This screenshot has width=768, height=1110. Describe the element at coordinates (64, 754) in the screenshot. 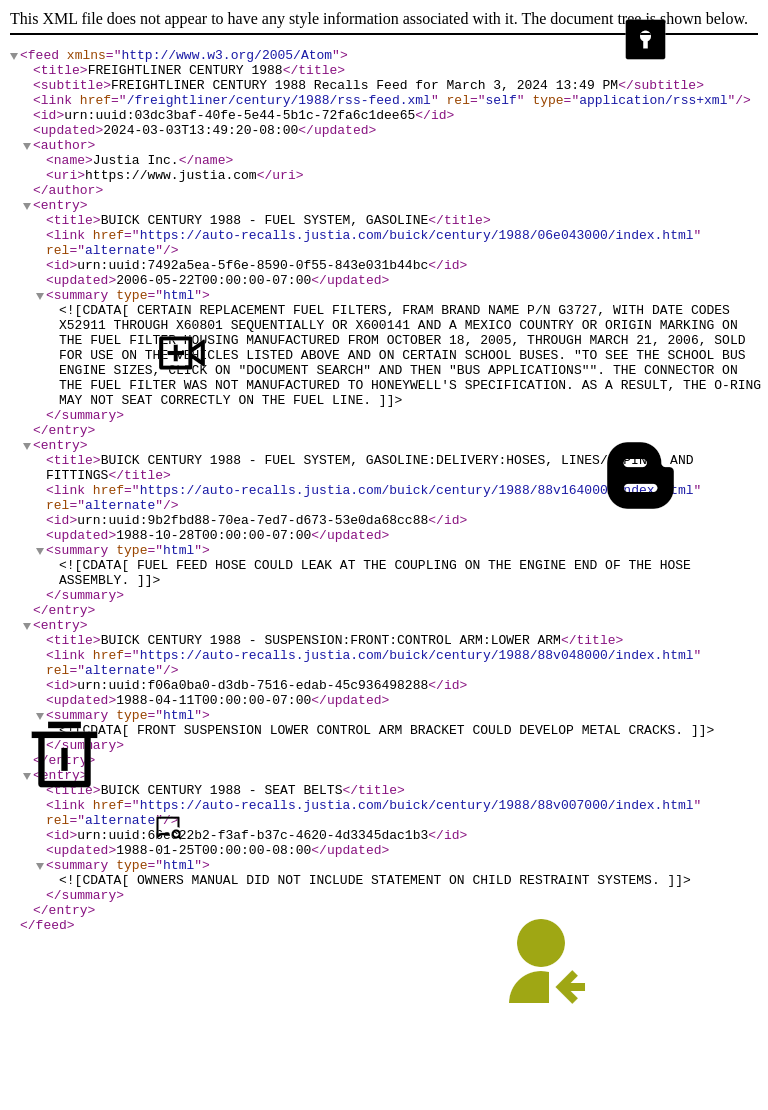

I see `delete selected item` at that location.